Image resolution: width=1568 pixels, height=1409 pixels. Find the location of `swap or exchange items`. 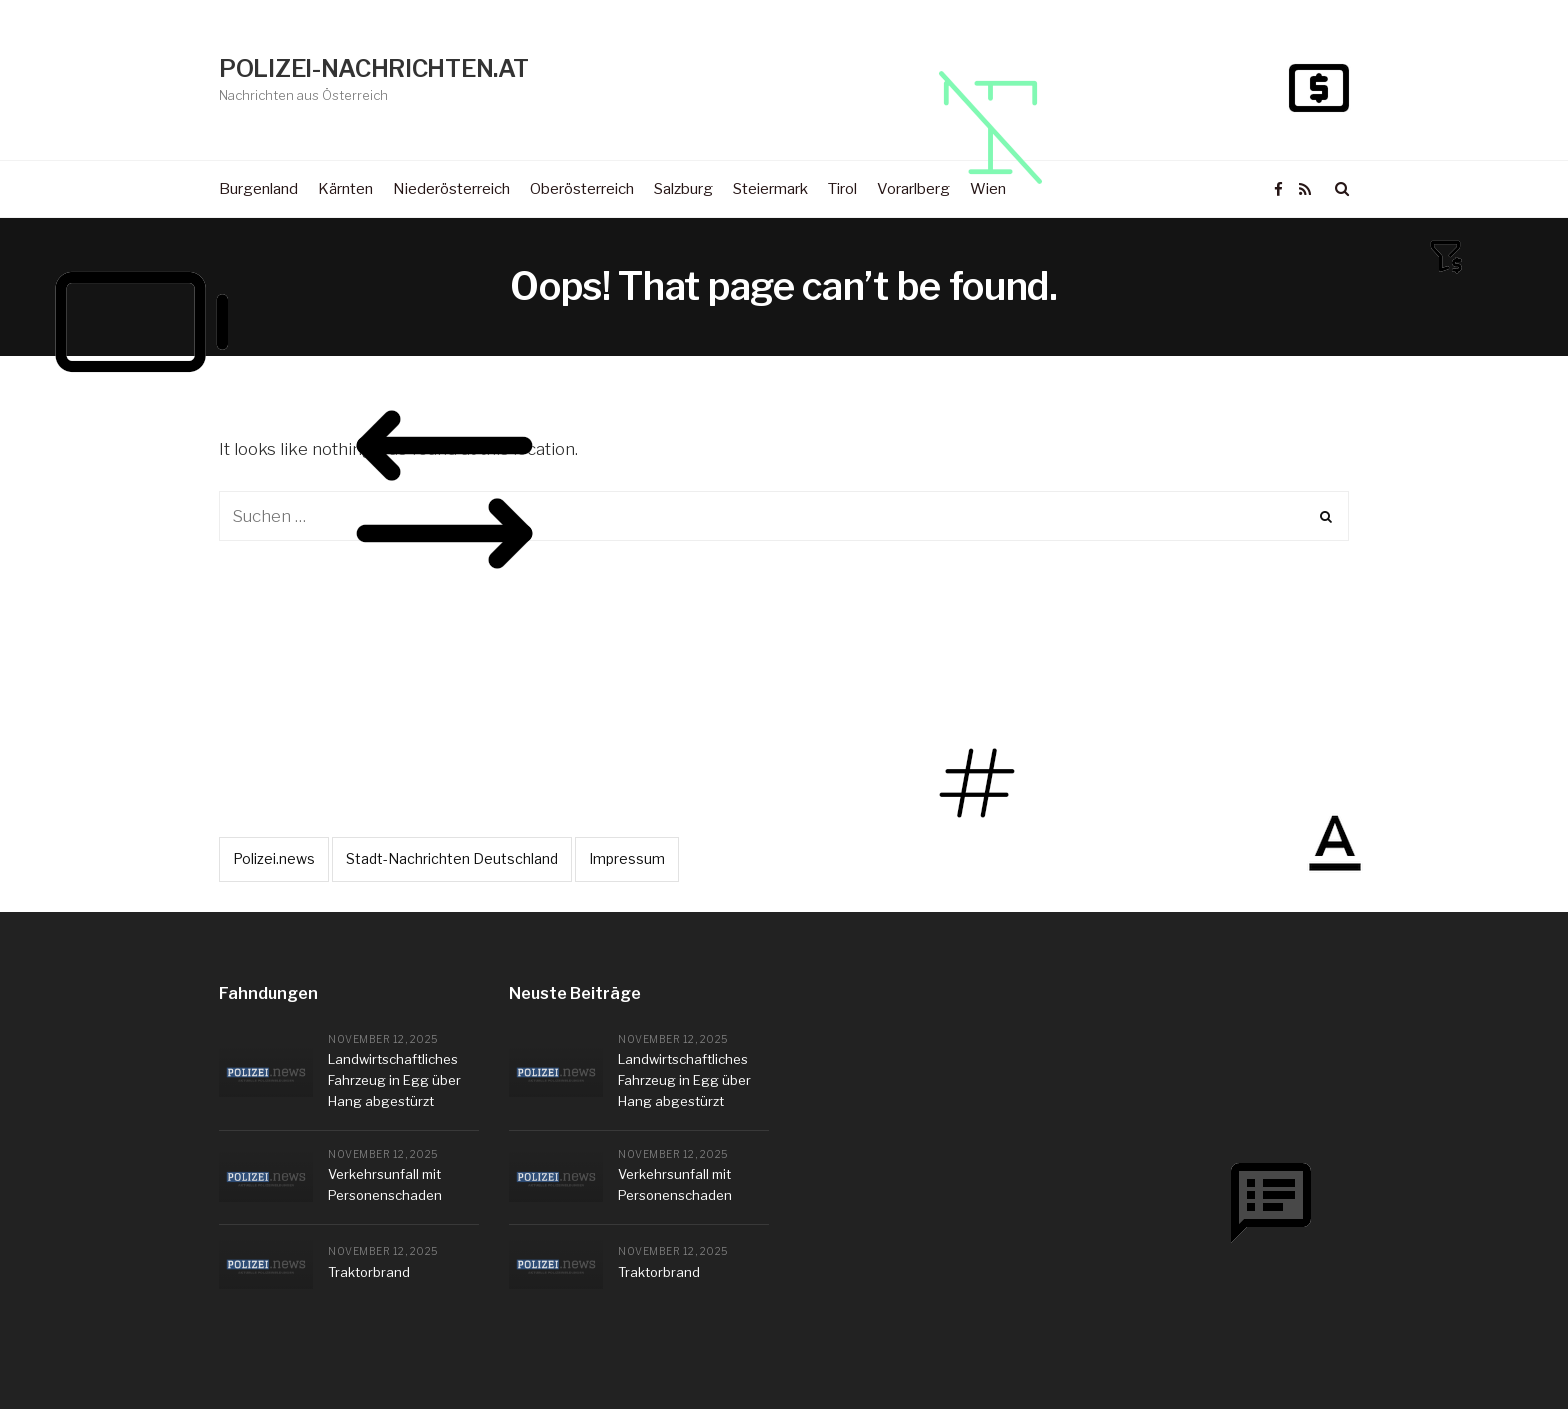

swap or exchange items is located at coordinates (444, 489).